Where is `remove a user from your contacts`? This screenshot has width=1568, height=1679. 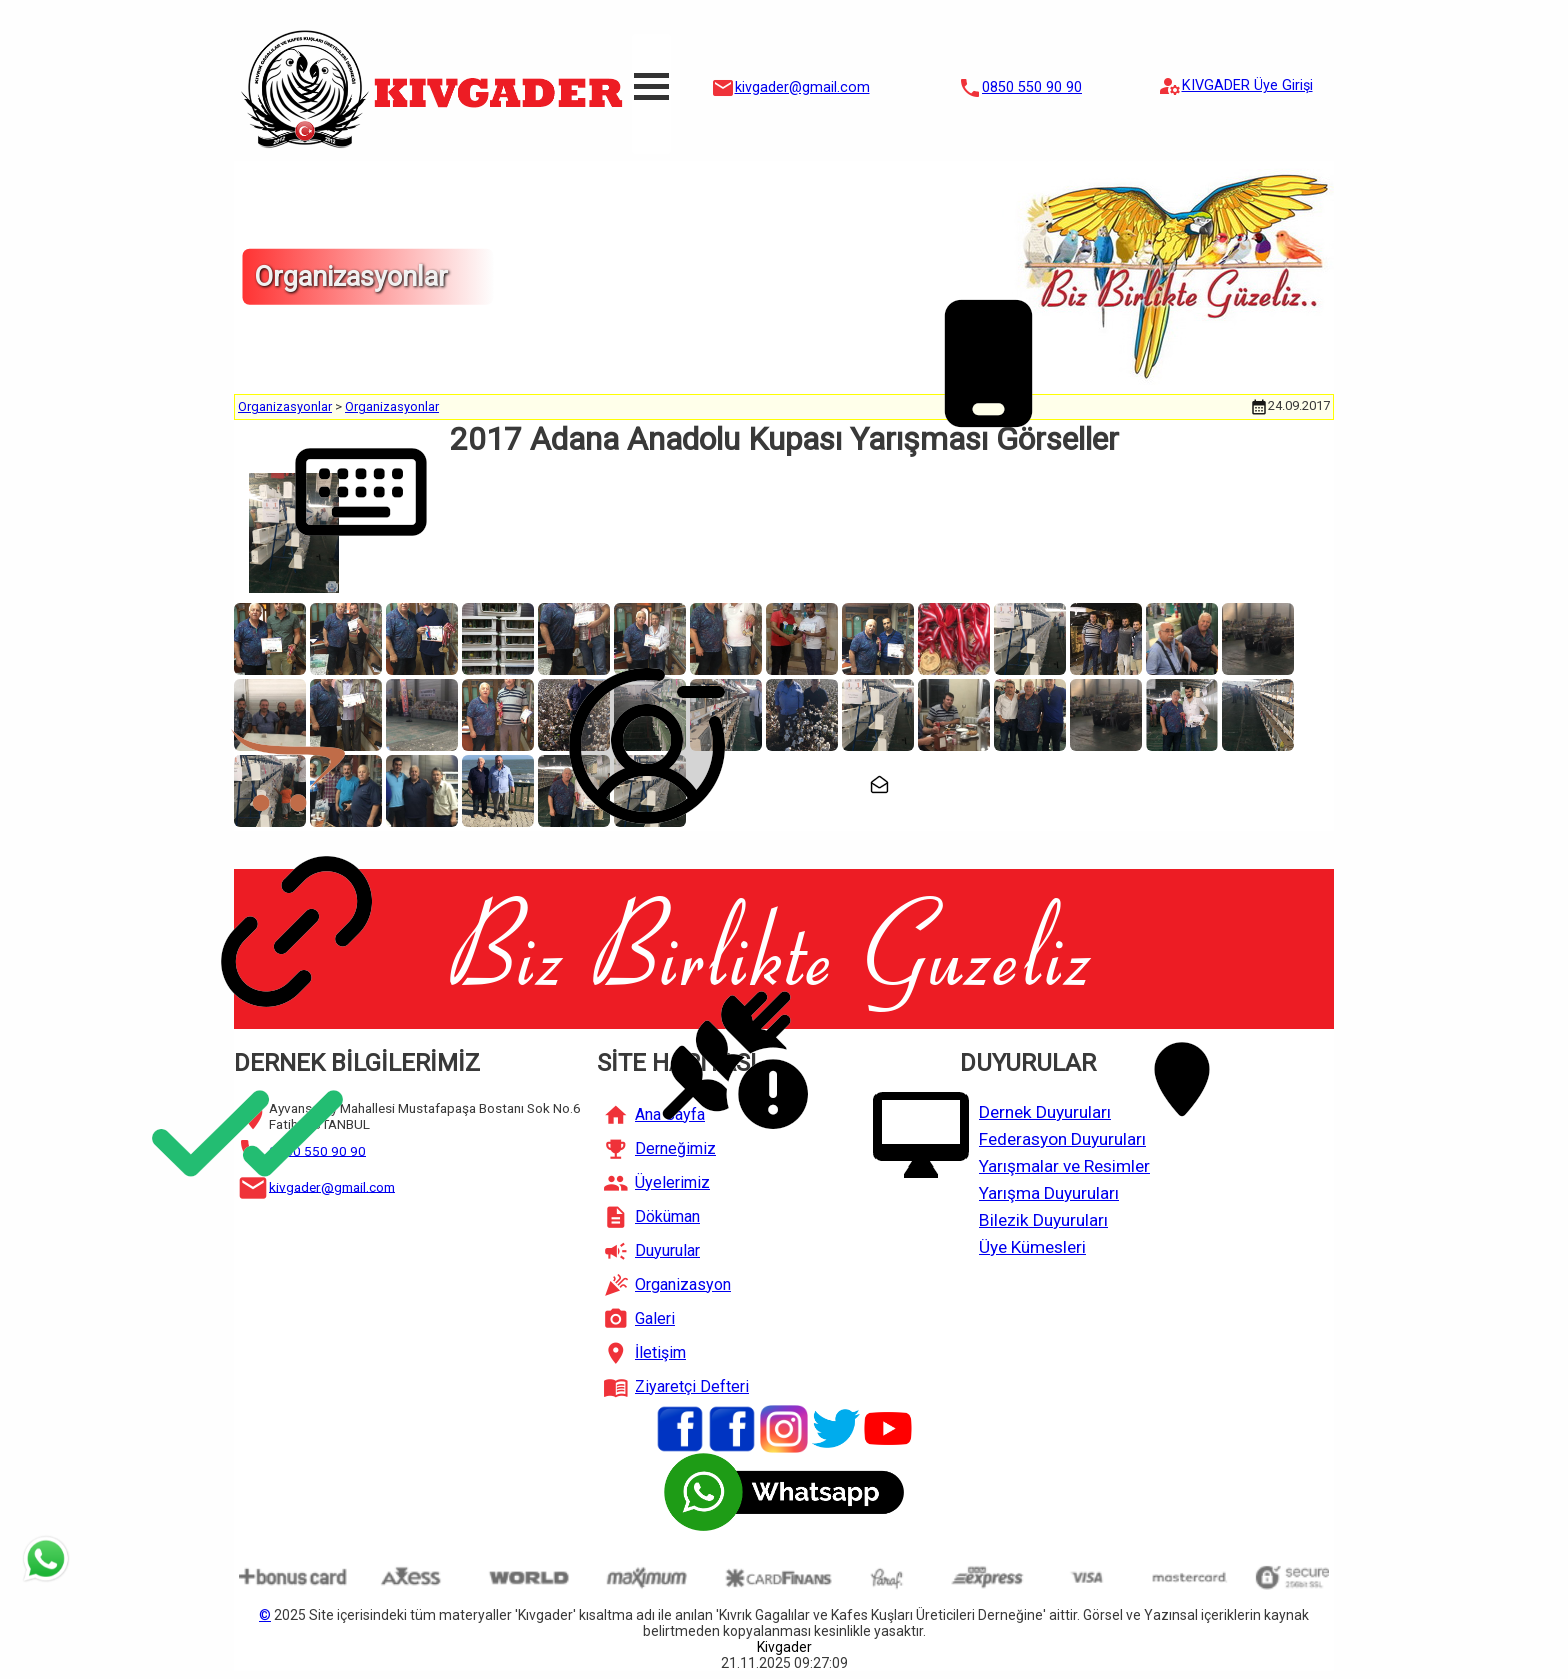 remove a user from your contacts is located at coordinates (647, 746).